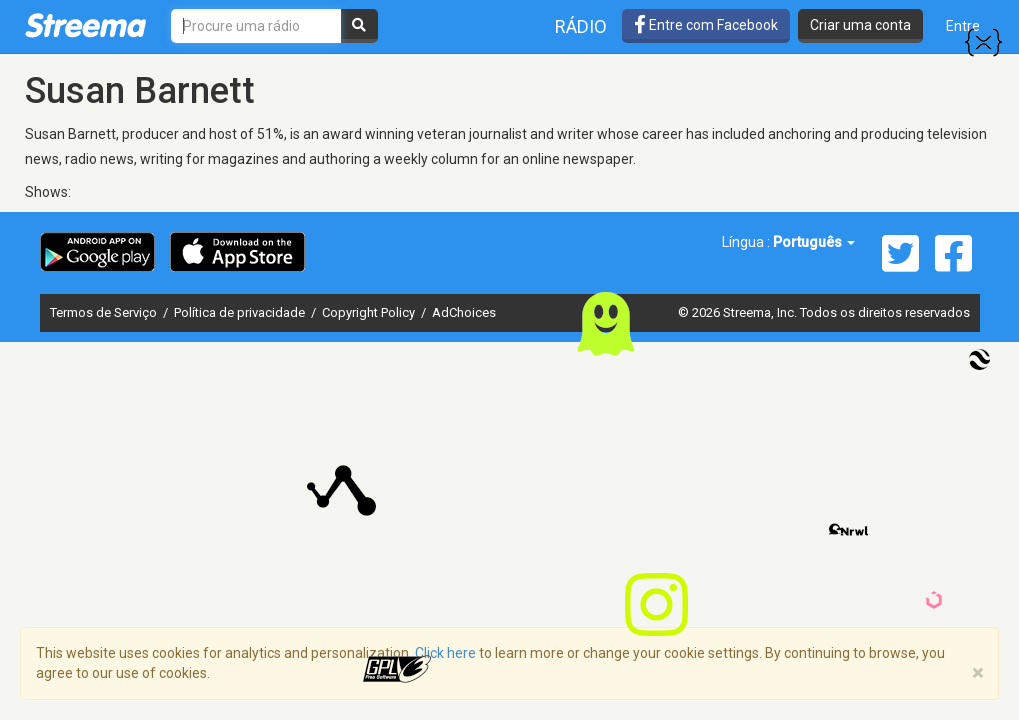  I want to click on alwaysdata hosting service logo, so click(341, 490).